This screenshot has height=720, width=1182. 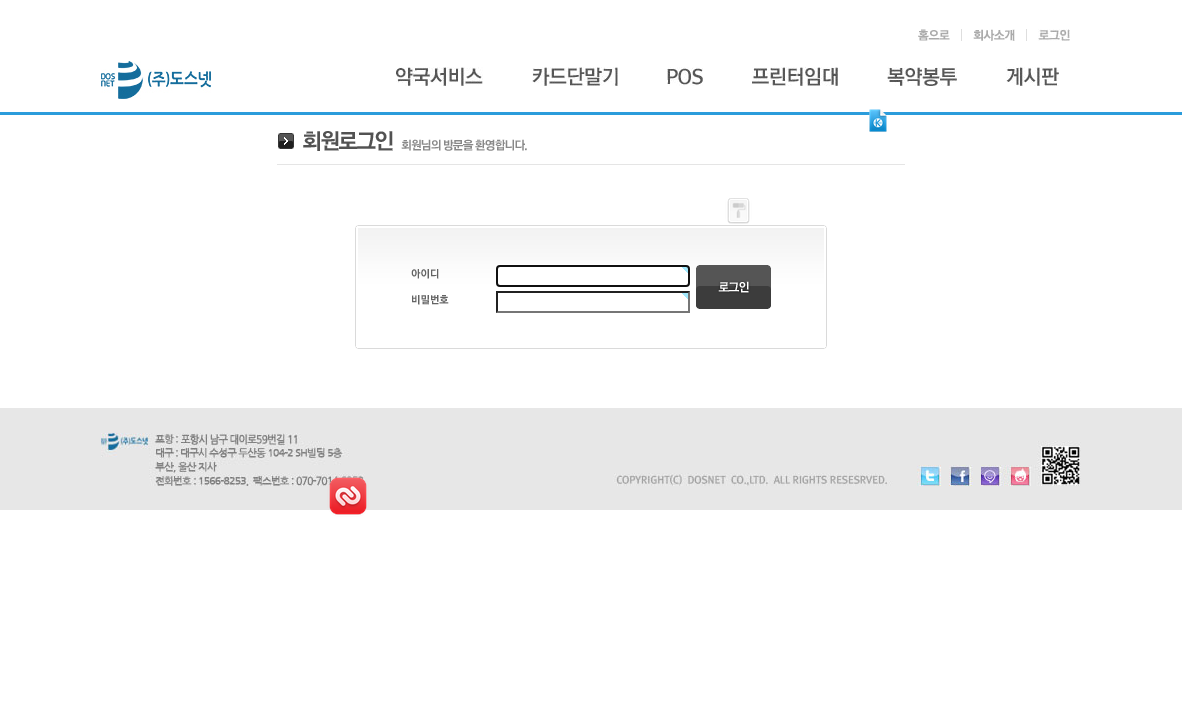 I want to click on open a KMyMoney financial data file, so click(x=878, y=121).